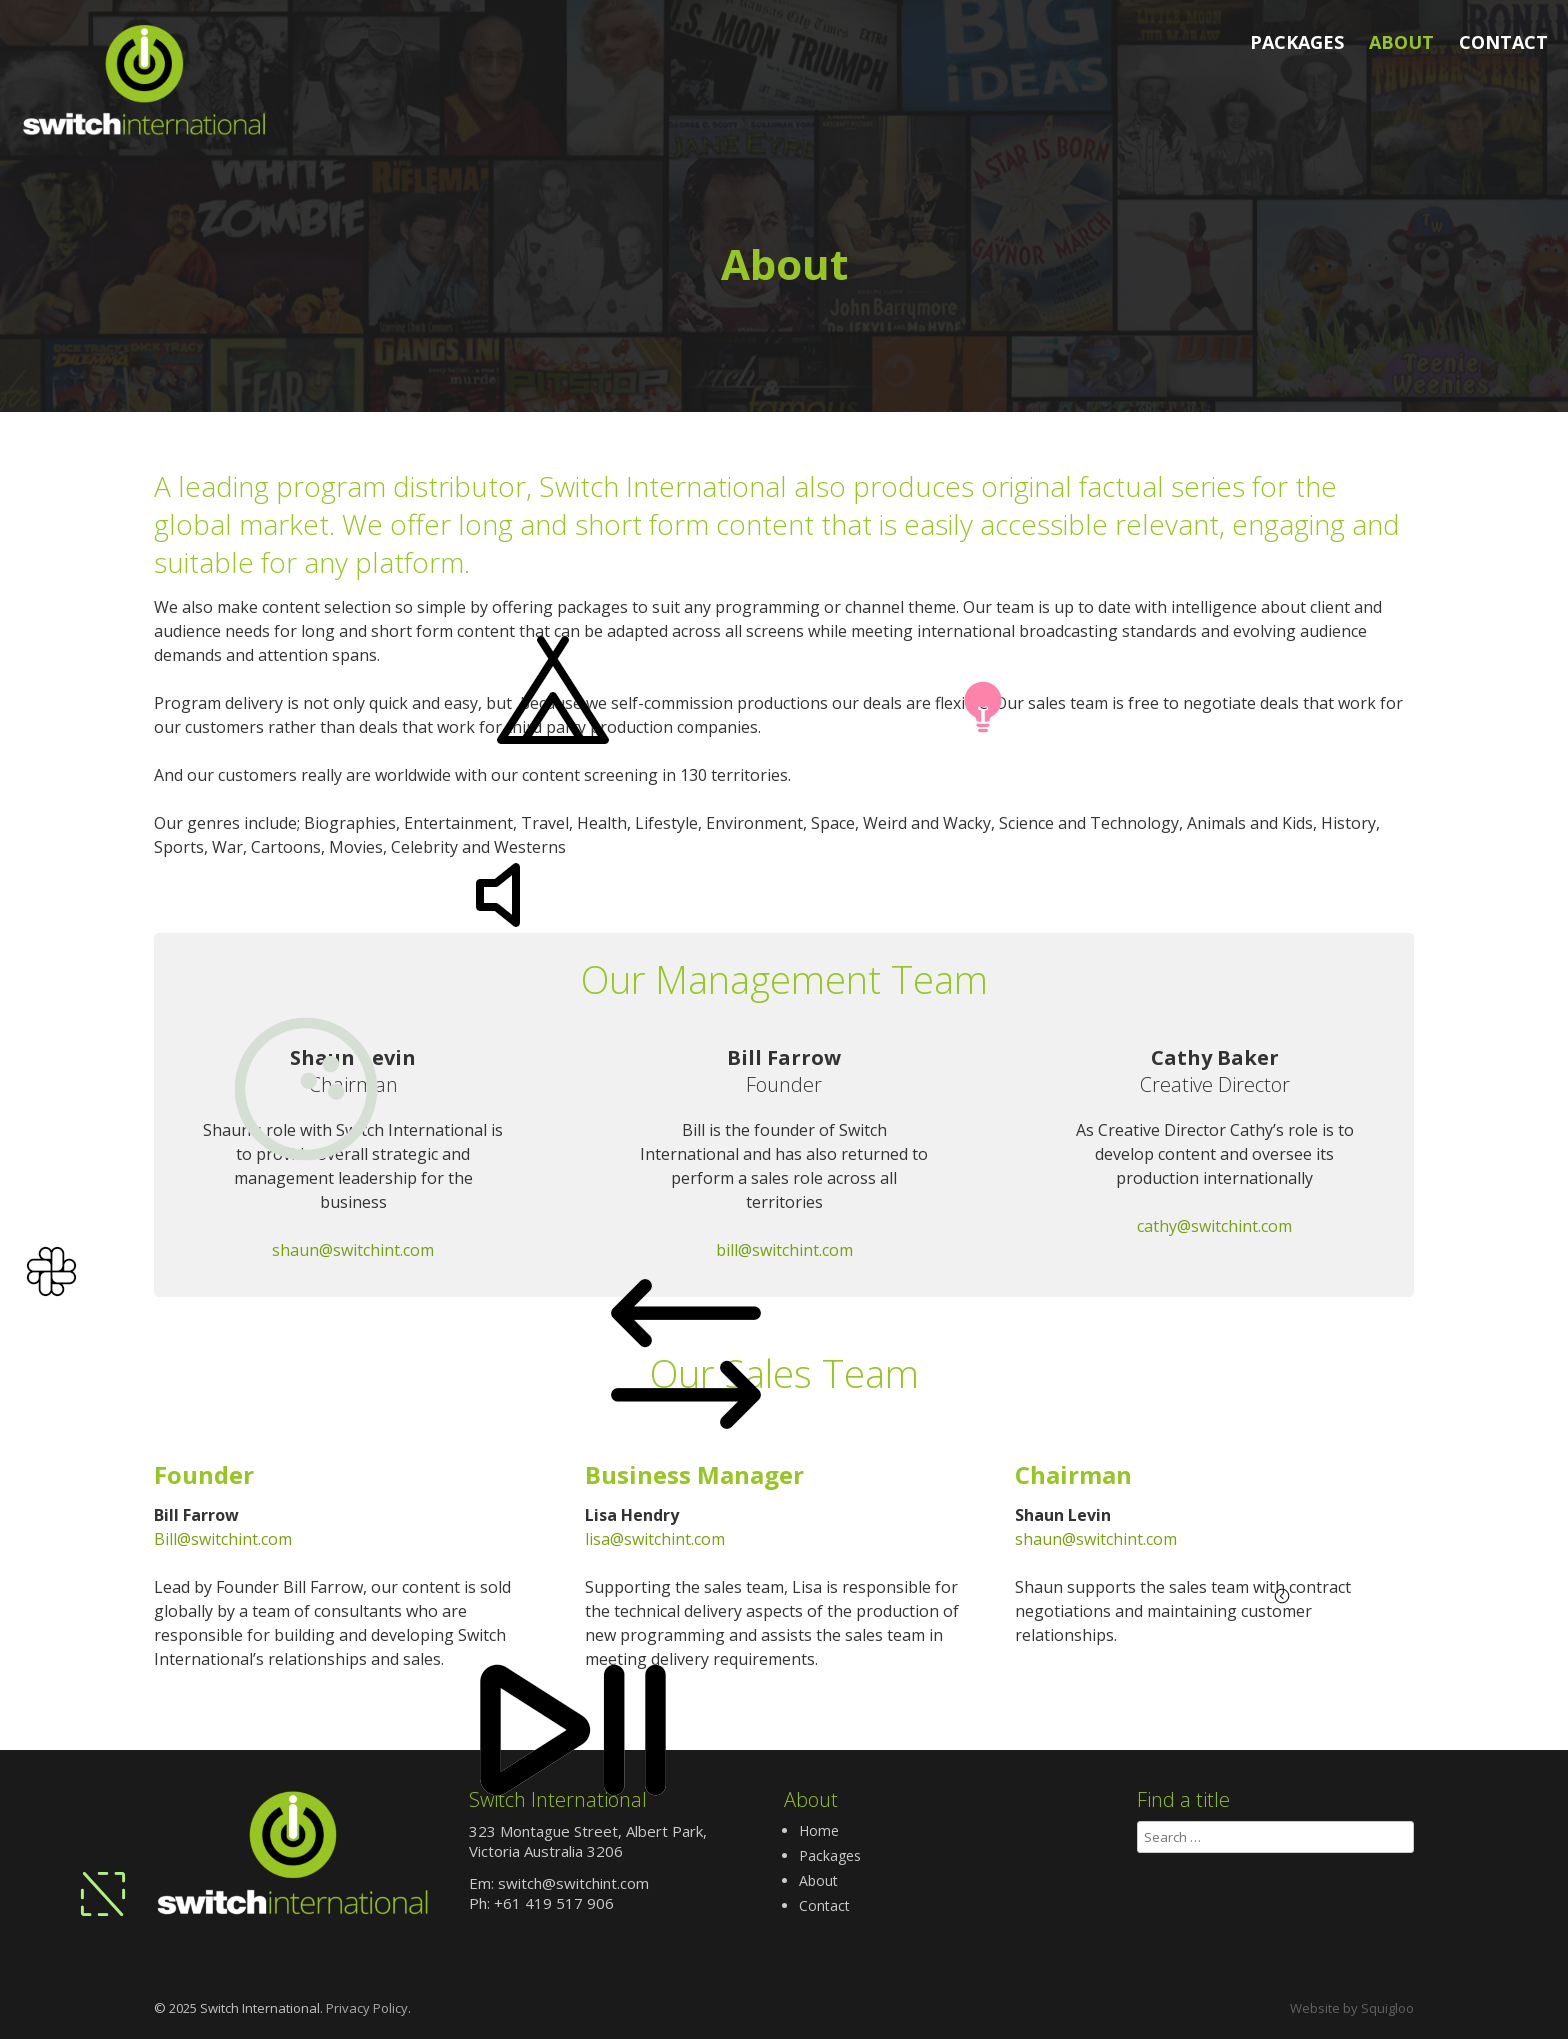 Image resolution: width=1568 pixels, height=2039 pixels. Describe the element at coordinates (553, 696) in the screenshot. I see `view camping or outdoor accommodations` at that location.